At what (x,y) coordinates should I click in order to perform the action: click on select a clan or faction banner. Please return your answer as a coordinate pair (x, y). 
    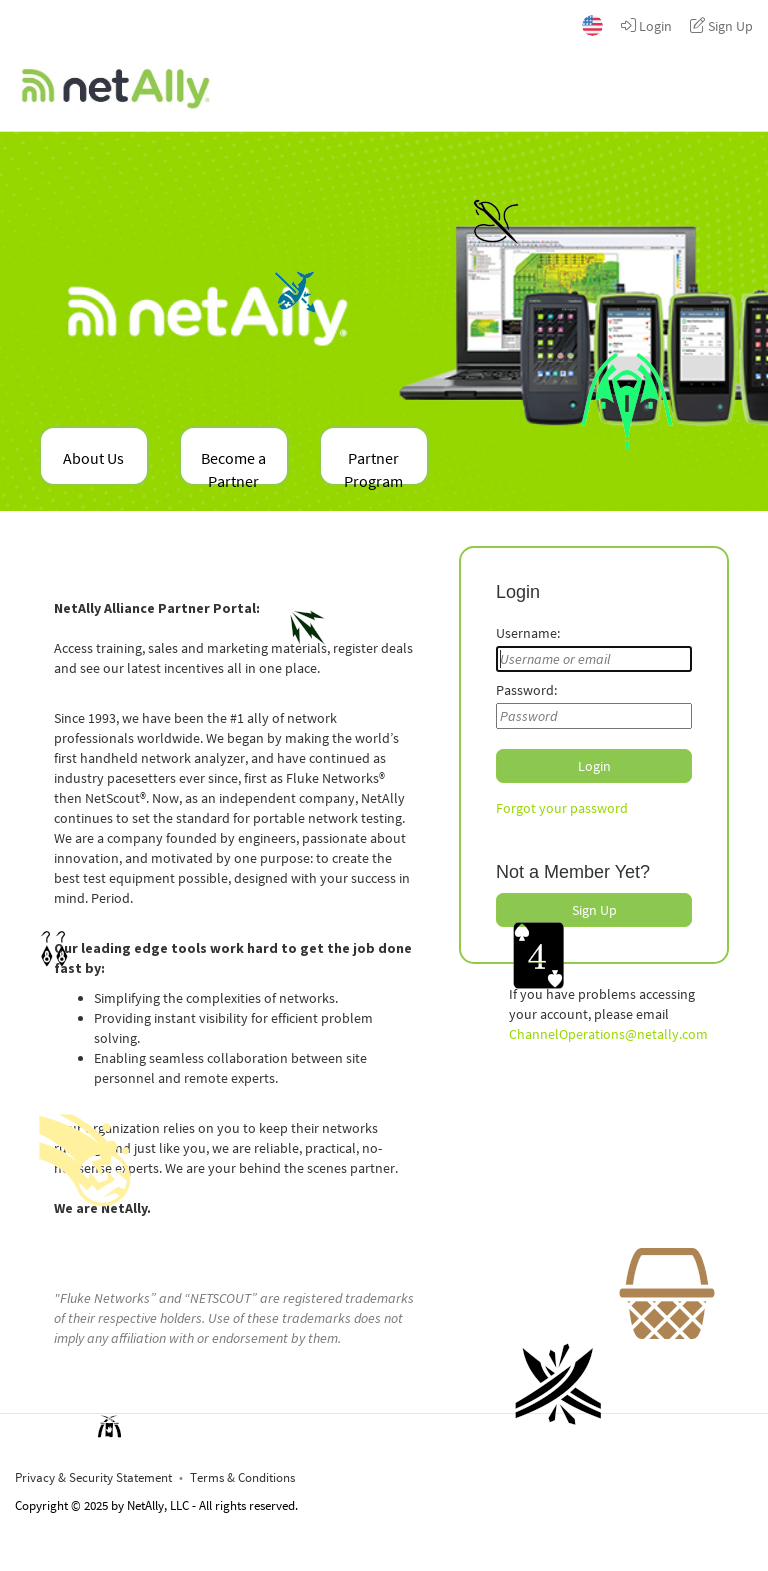
    Looking at the image, I should click on (109, 1426).